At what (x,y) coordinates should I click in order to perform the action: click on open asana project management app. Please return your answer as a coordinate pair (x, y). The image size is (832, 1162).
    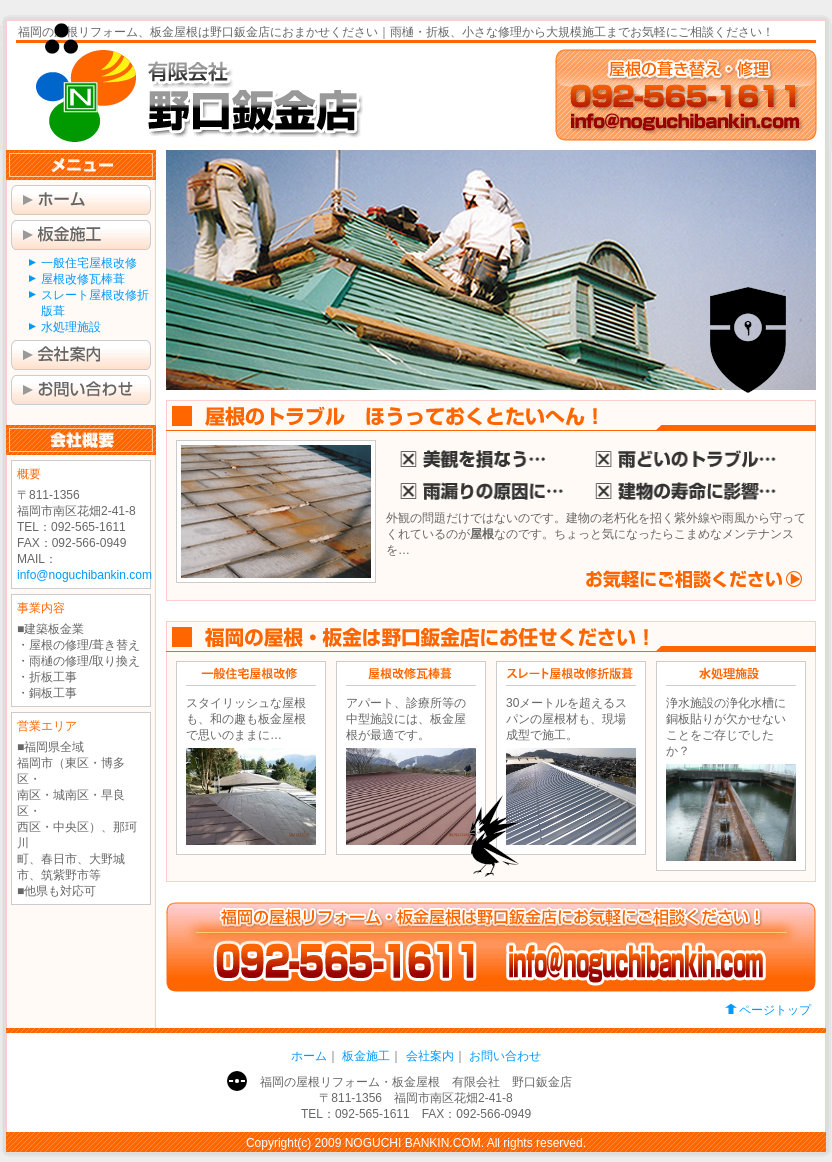
    Looking at the image, I should click on (61, 38).